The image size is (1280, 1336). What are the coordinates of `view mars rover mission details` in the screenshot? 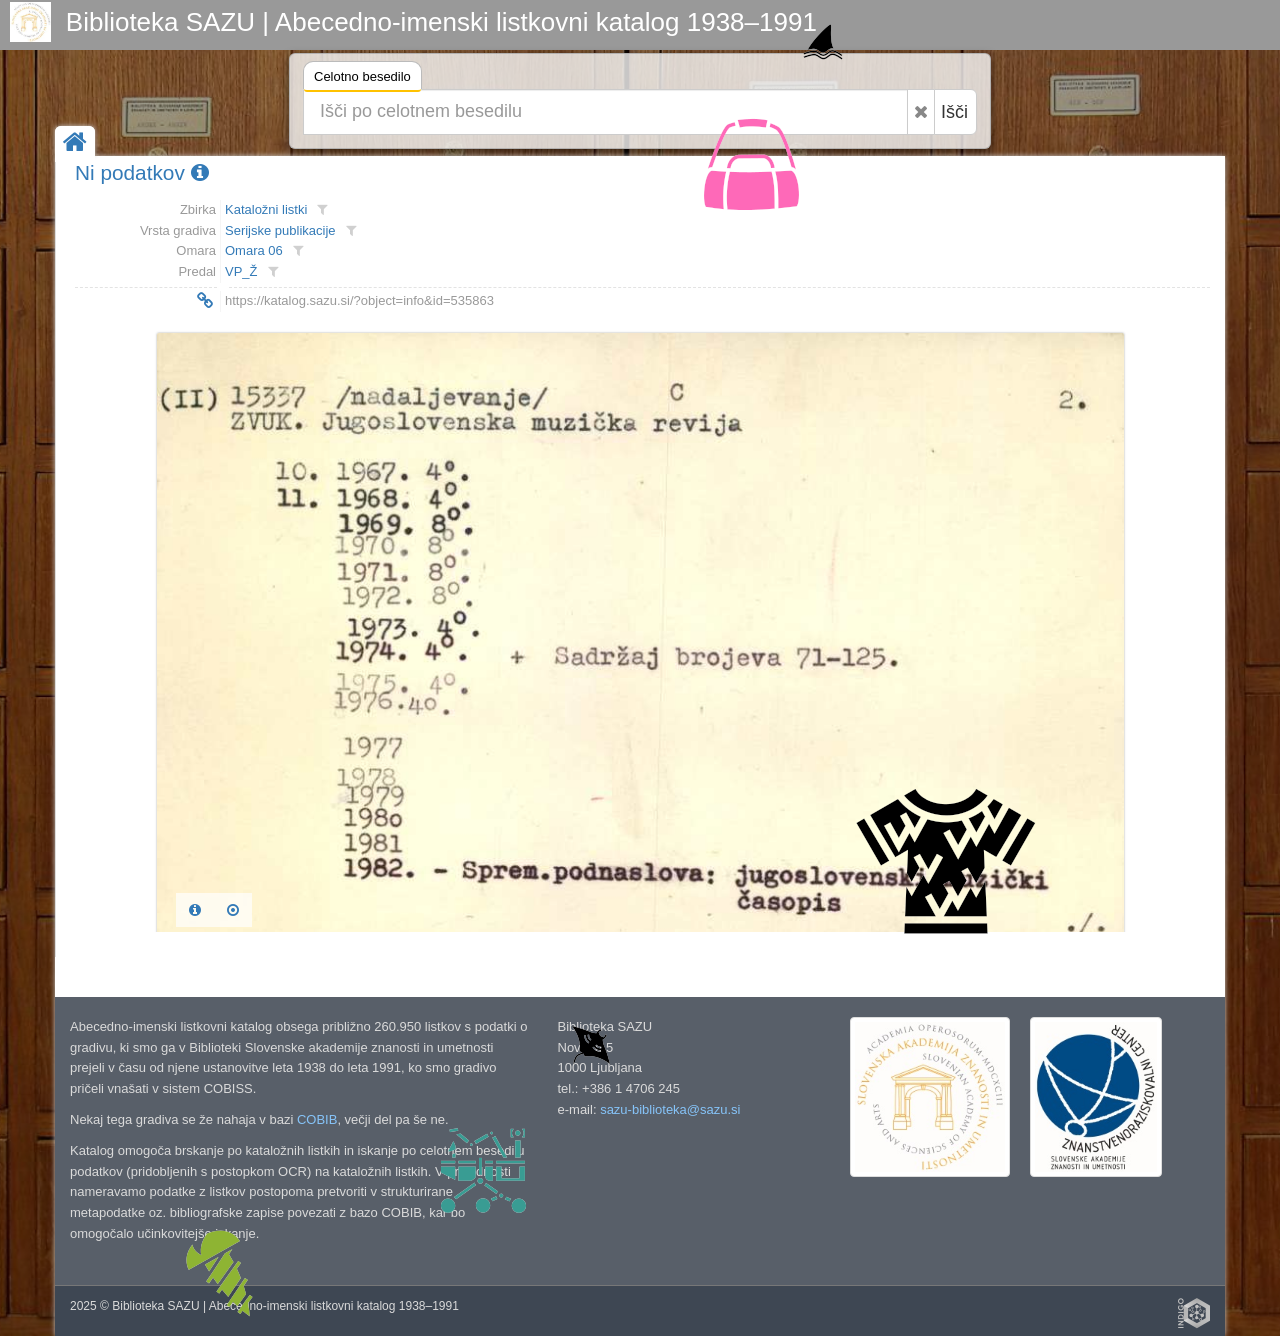 It's located at (483, 1170).